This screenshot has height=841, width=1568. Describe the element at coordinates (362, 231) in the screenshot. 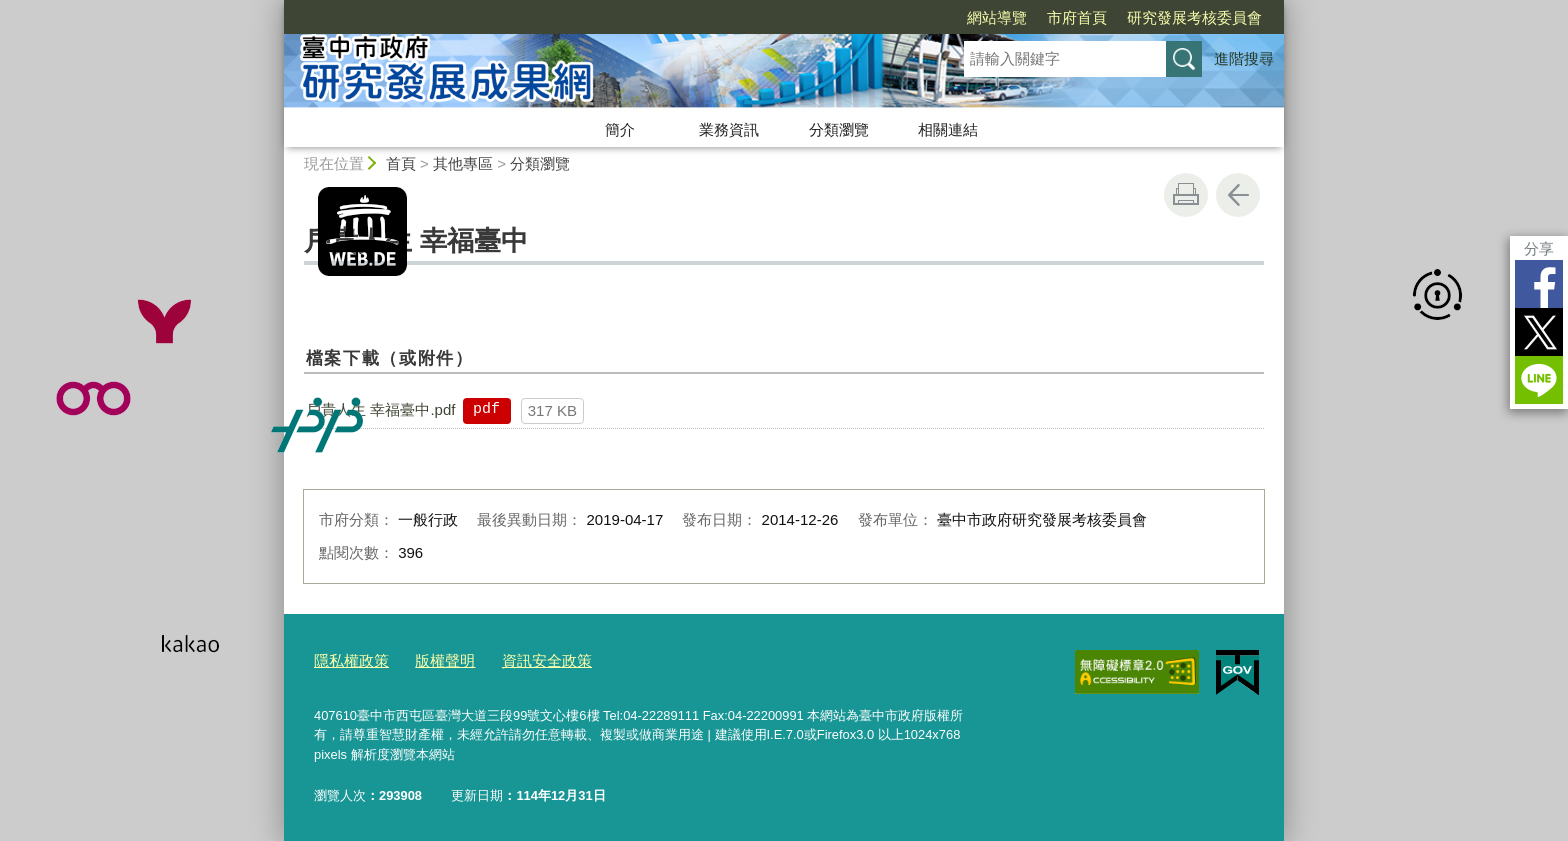

I see `open web.de email service` at that location.